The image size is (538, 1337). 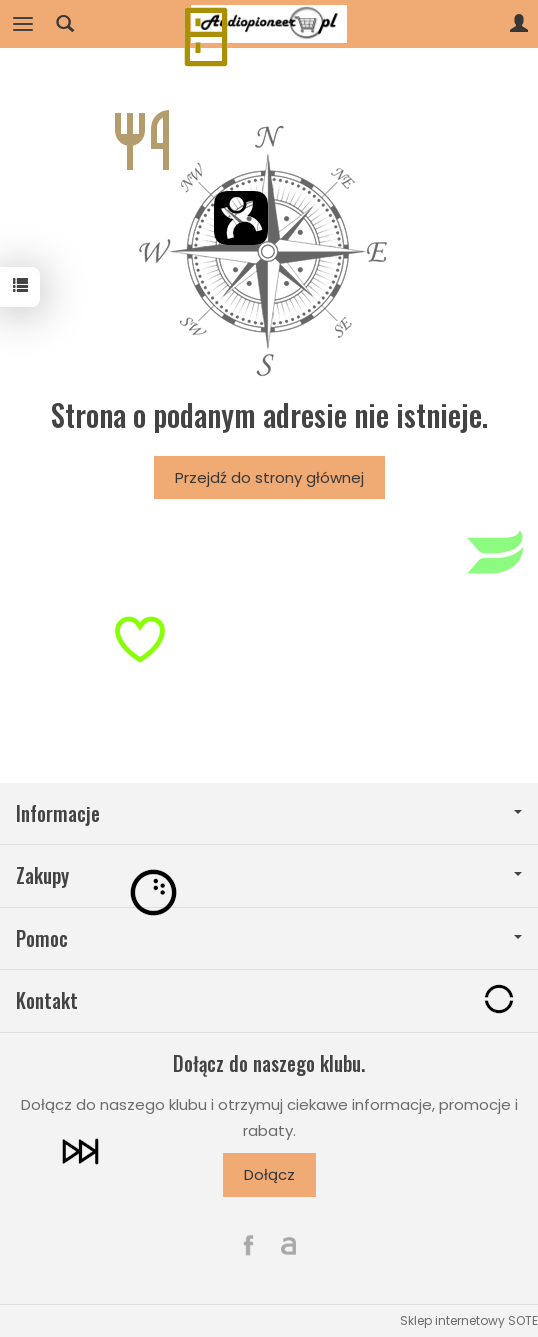 I want to click on add to favorites, so click(x=140, y=639).